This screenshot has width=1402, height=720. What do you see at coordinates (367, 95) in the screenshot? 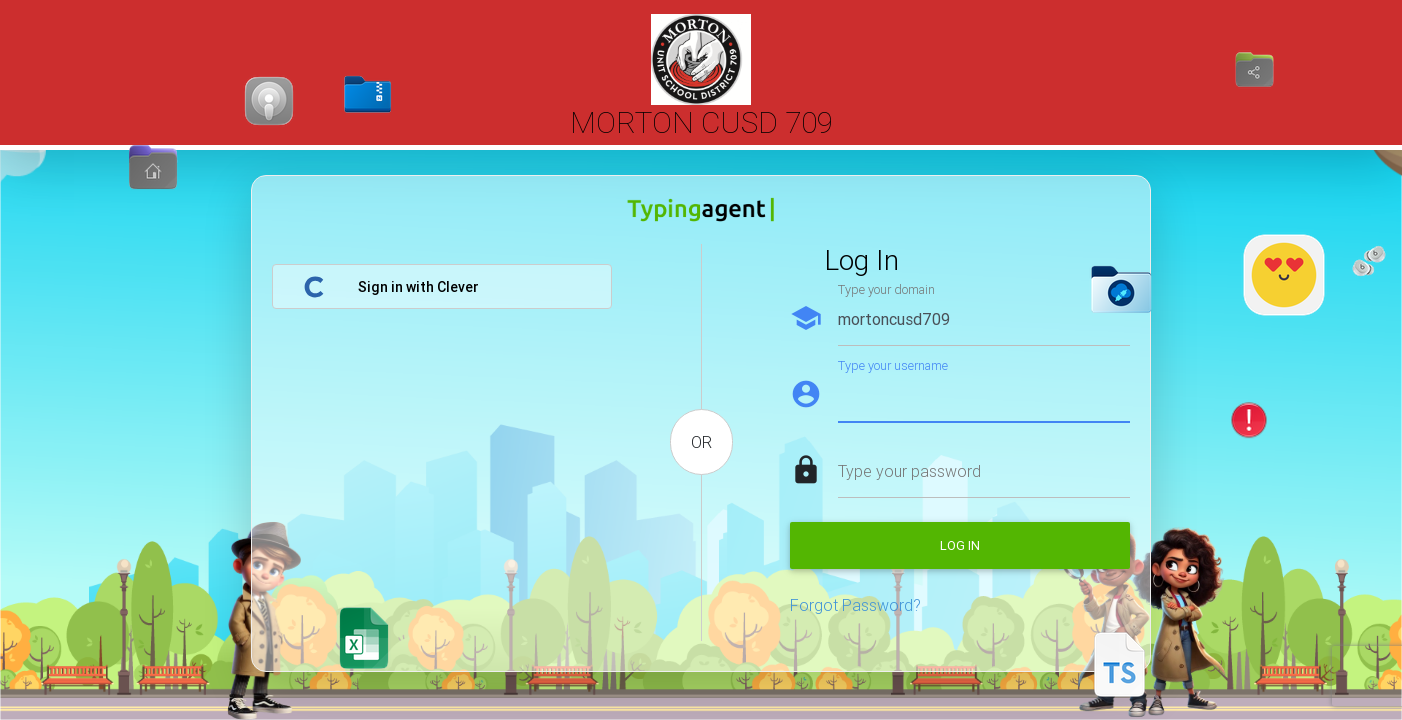
I see `open nanazip compressed archive folder` at bounding box center [367, 95].